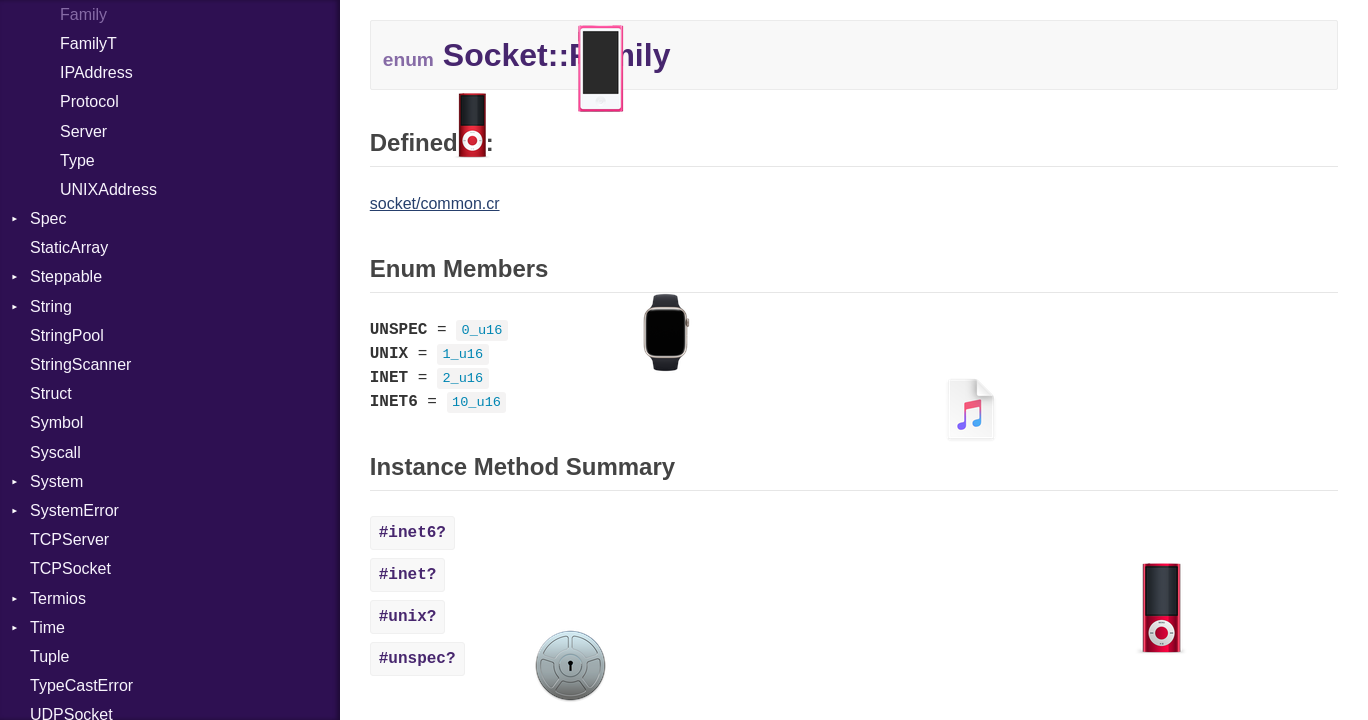  What do you see at coordinates (600, 68) in the screenshot?
I see `iPod nano device in pink` at bounding box center [600, 68].